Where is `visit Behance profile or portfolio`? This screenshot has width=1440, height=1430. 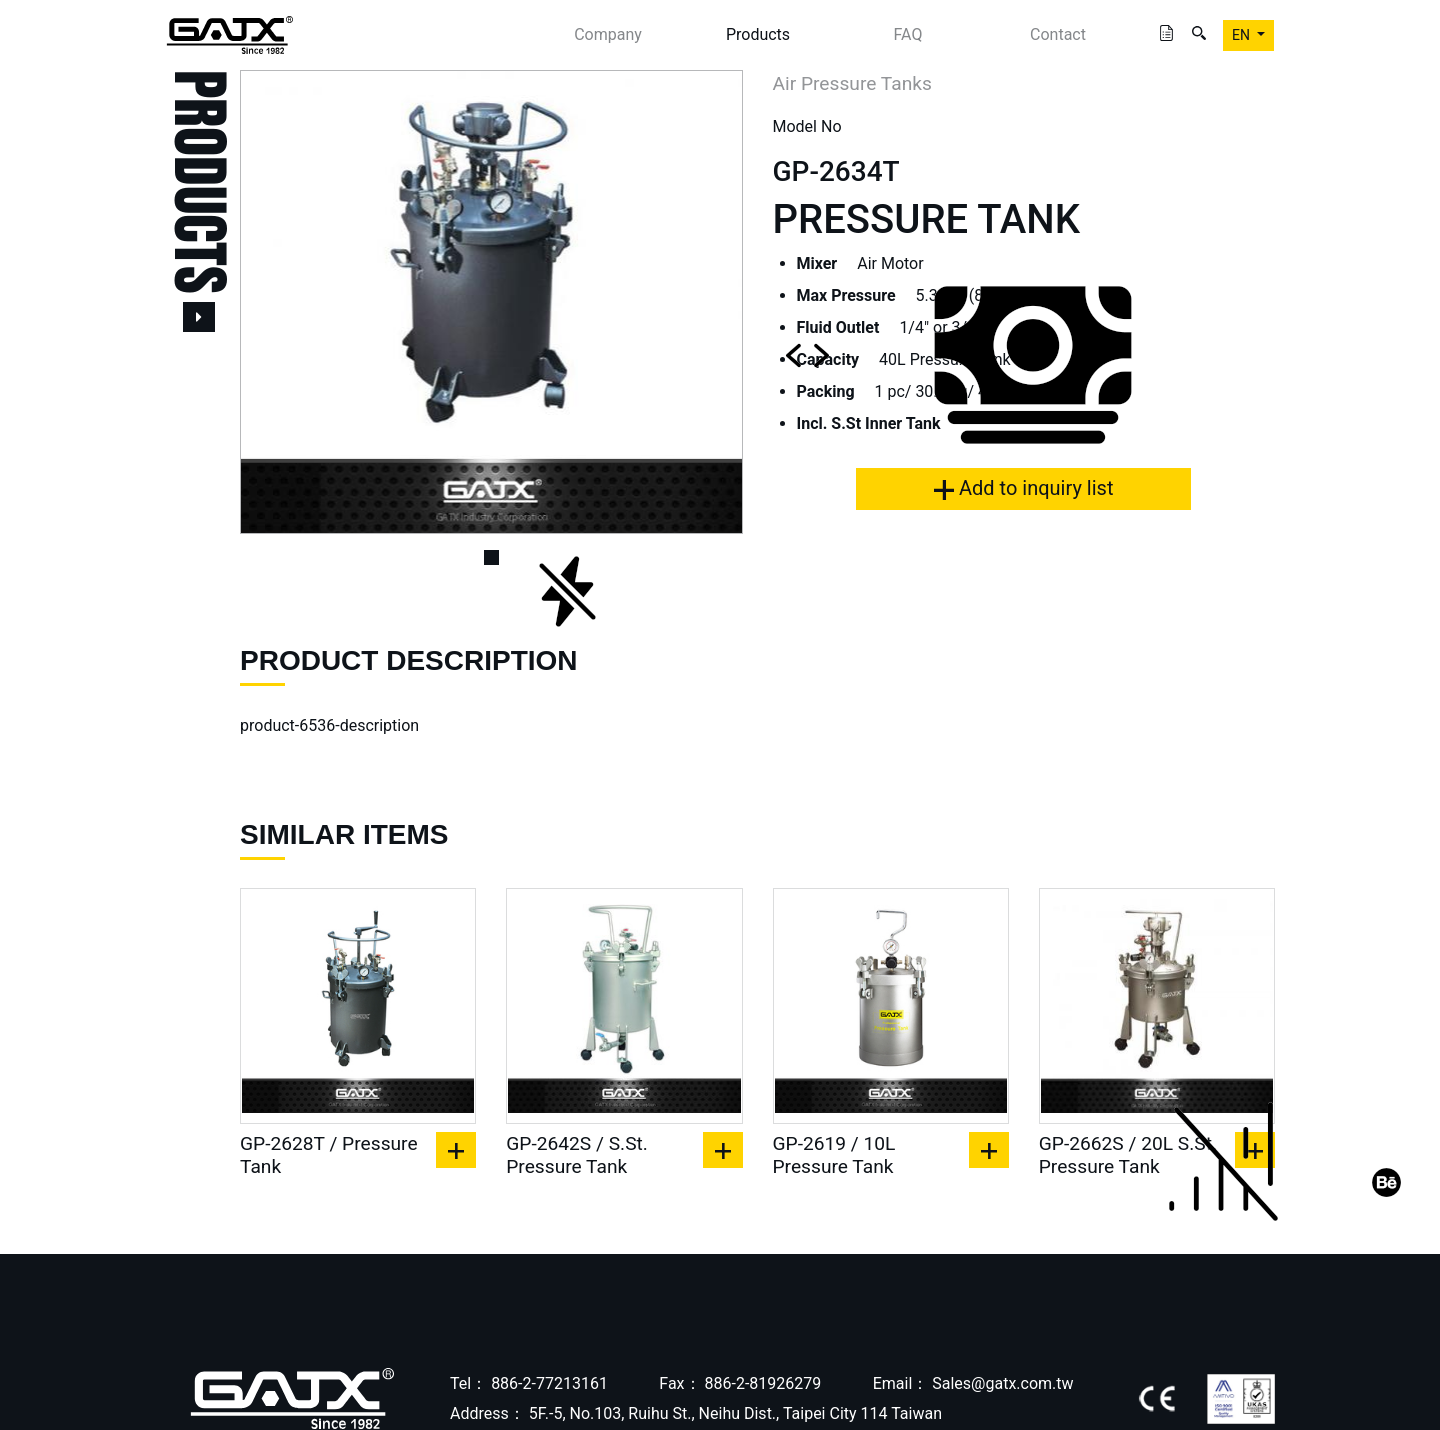
visit Behance profile or portfolio is located at coordinates (1386, 1182).